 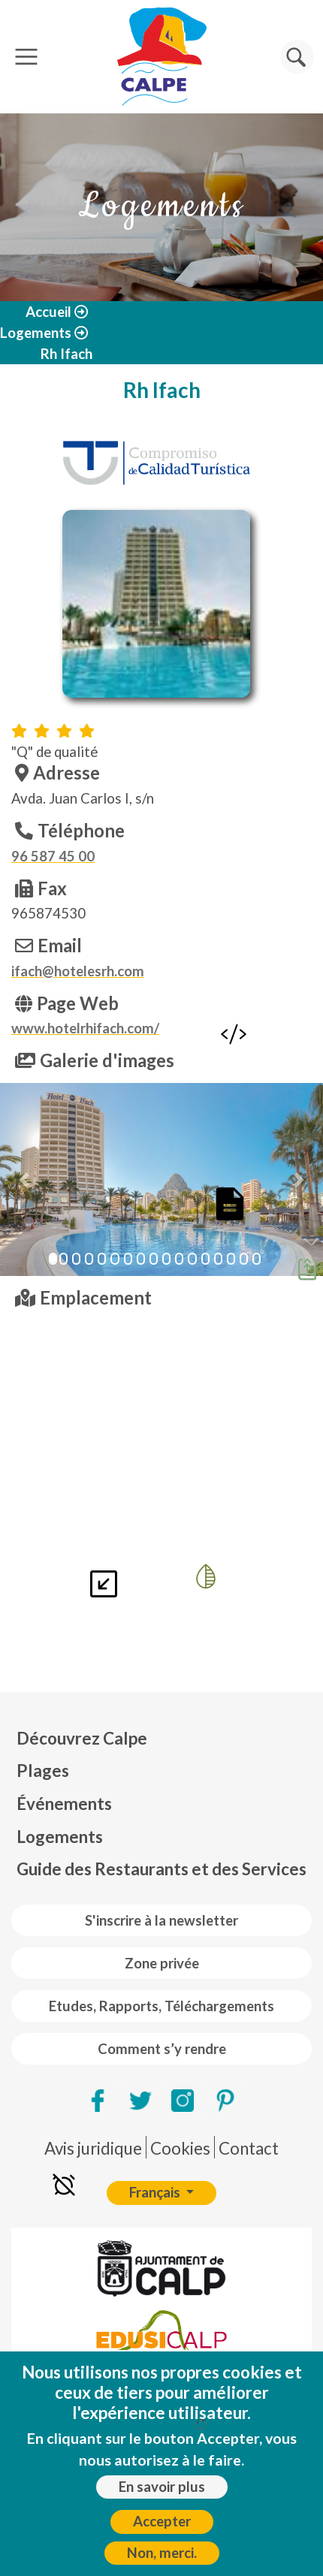 I want to click on view or edit source code, so click(x=234, y=1034).